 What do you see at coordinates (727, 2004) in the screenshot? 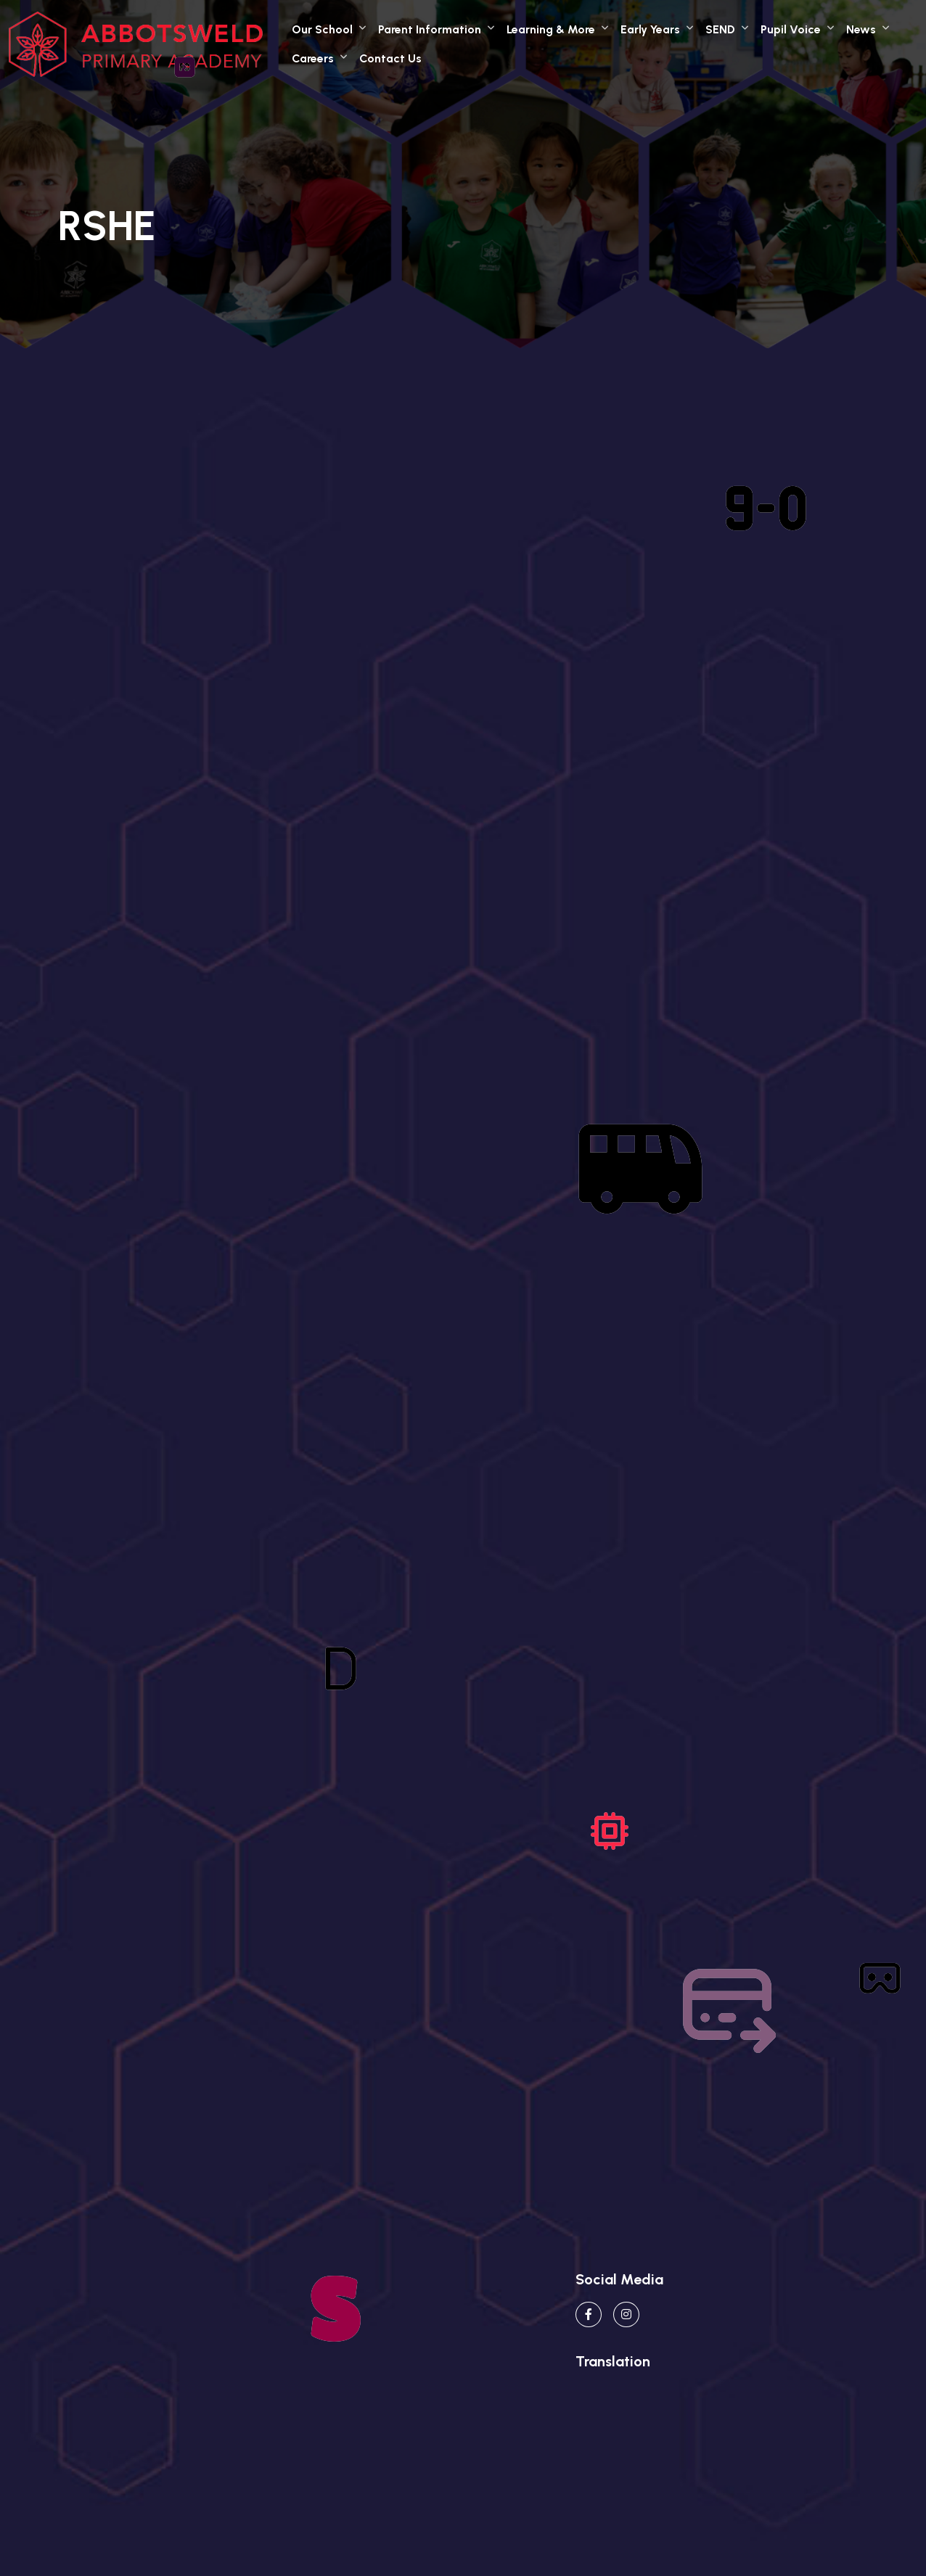
I see `make a payment with saved card` at bounding box center [727, 2004].